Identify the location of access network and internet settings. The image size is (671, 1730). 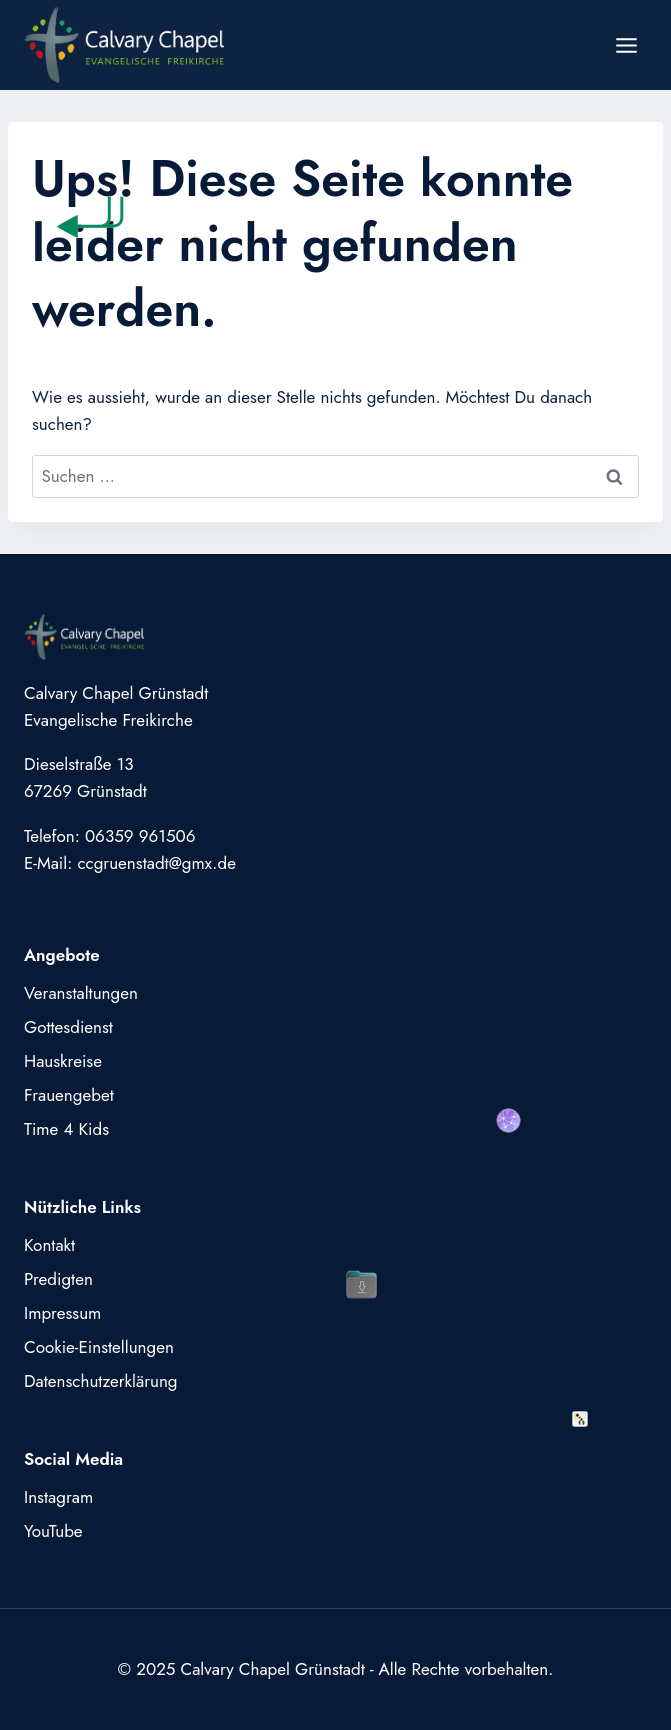
(508, 1120).